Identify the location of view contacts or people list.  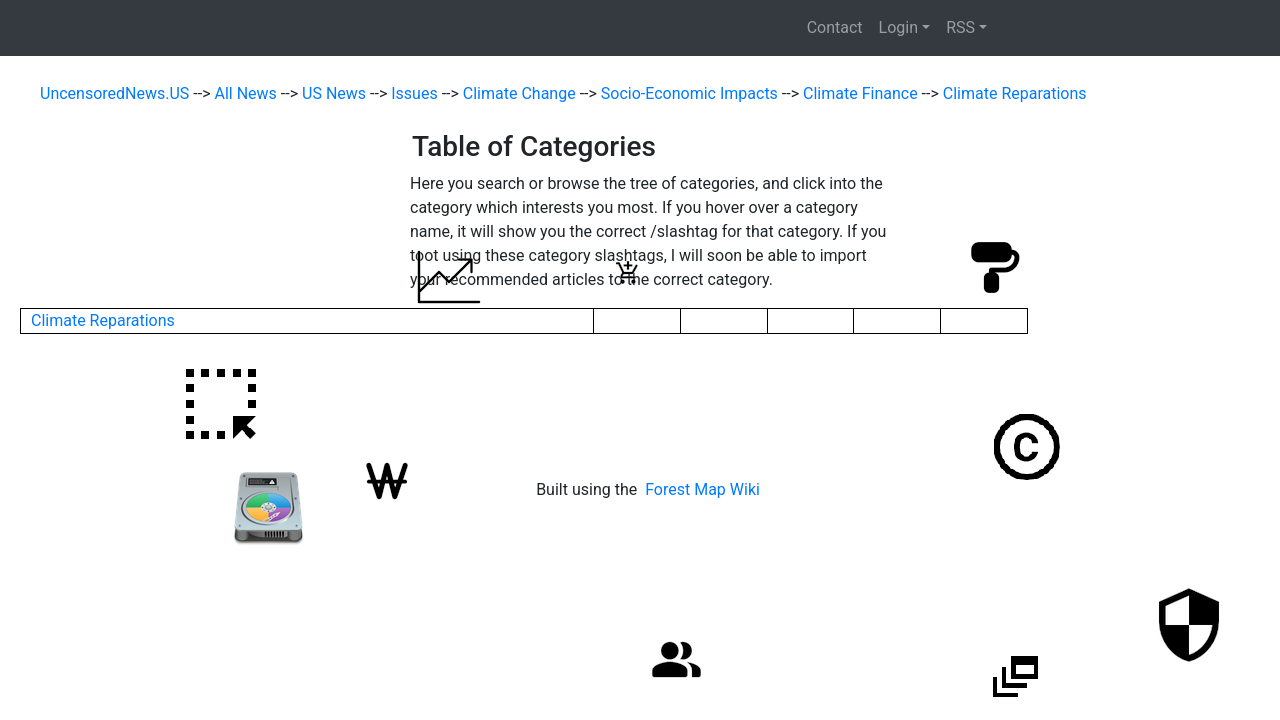
(676, 659).